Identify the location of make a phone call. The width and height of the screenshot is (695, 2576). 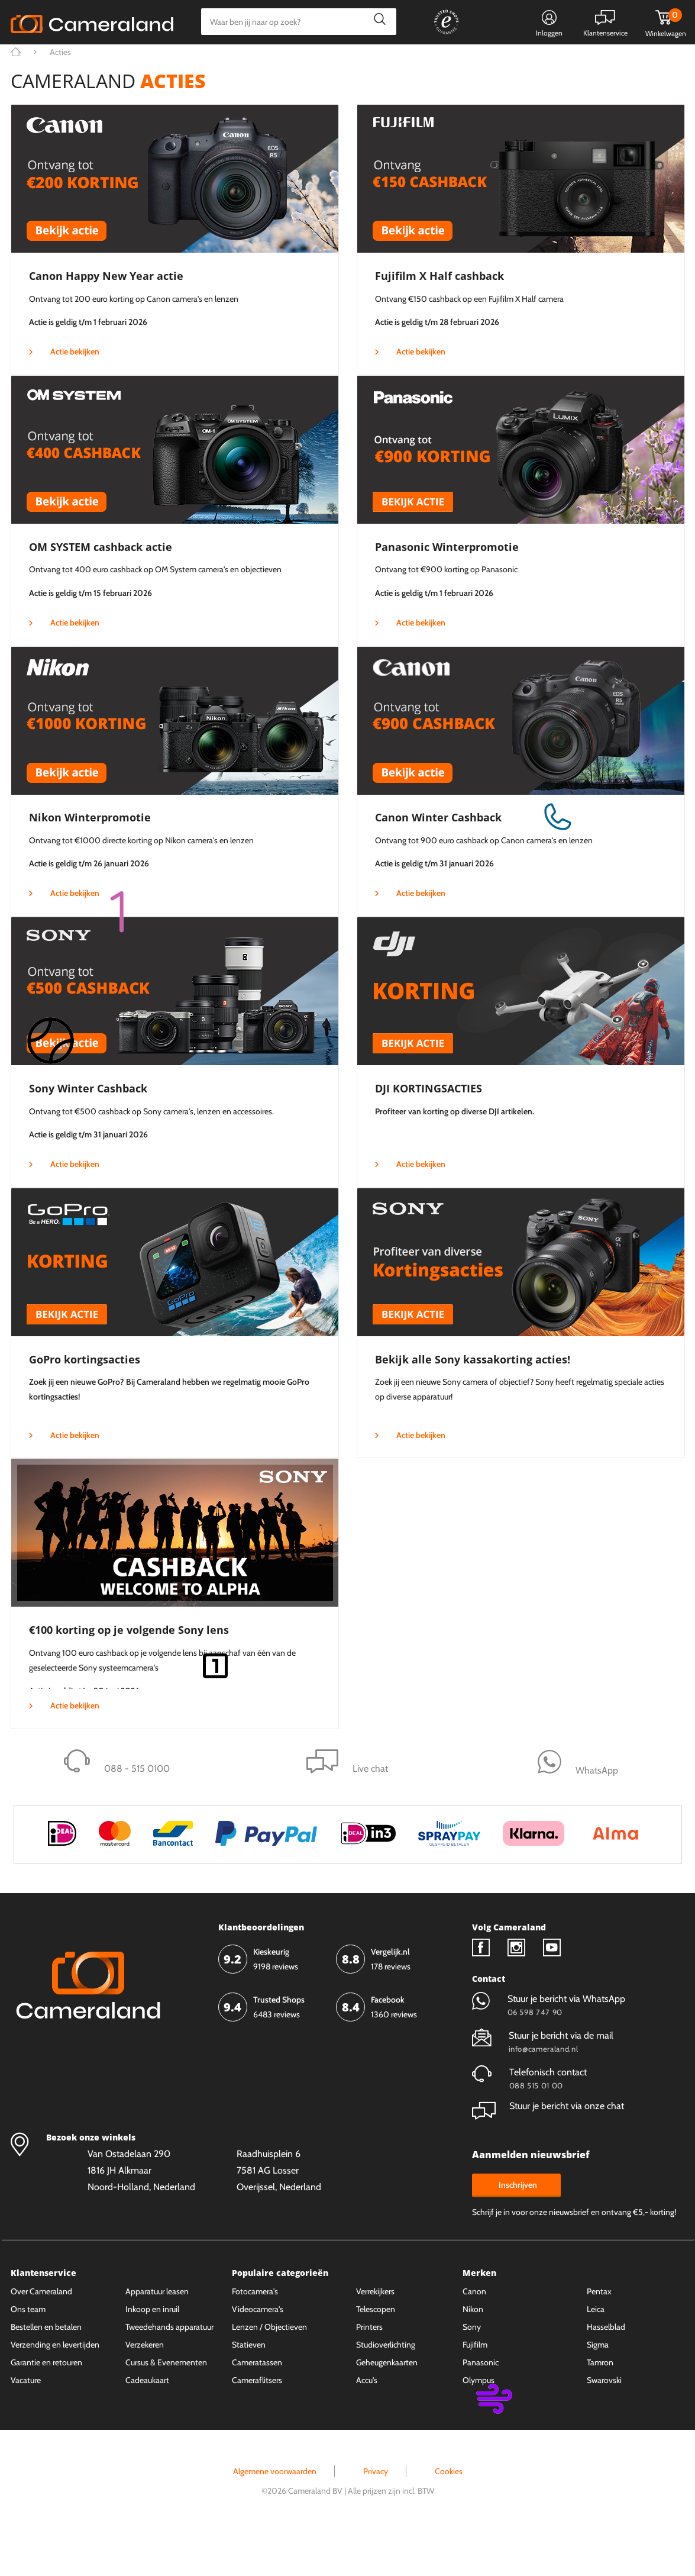
(557, 817).